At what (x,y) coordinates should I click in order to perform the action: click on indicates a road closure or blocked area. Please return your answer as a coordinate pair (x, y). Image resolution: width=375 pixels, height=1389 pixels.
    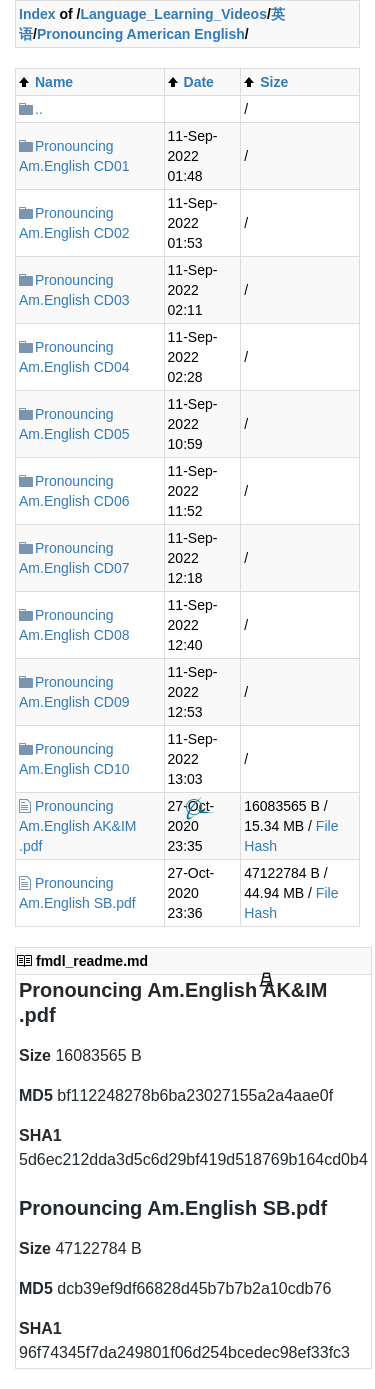
    Looking at the image, I should click on (266, 979).